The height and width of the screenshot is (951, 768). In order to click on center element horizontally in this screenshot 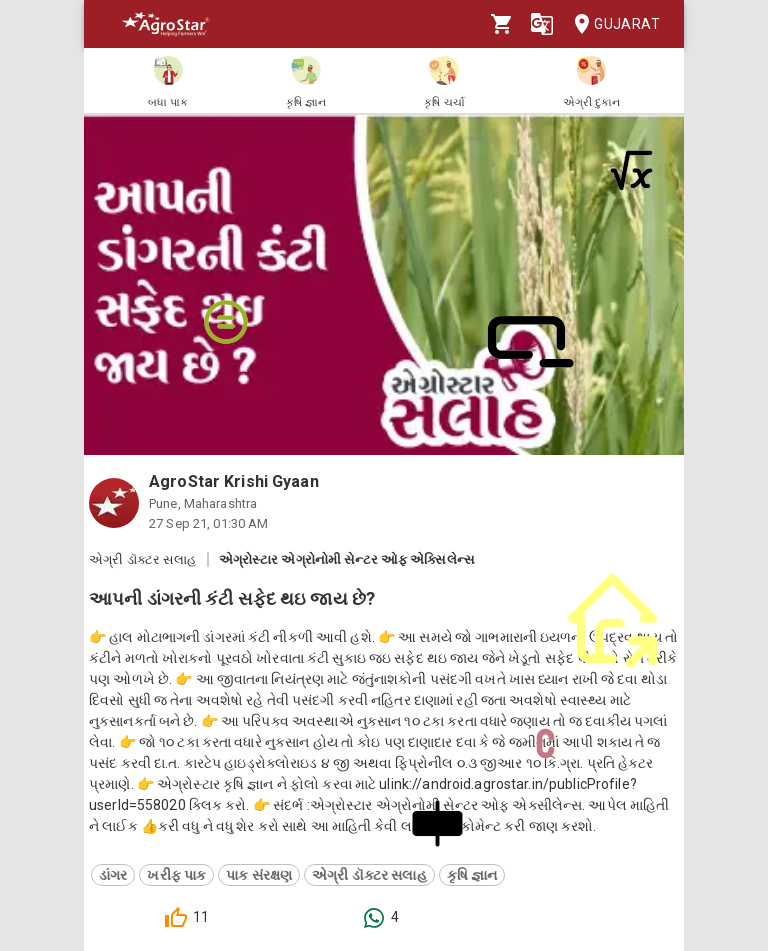, I will do `click(437, 823)`.